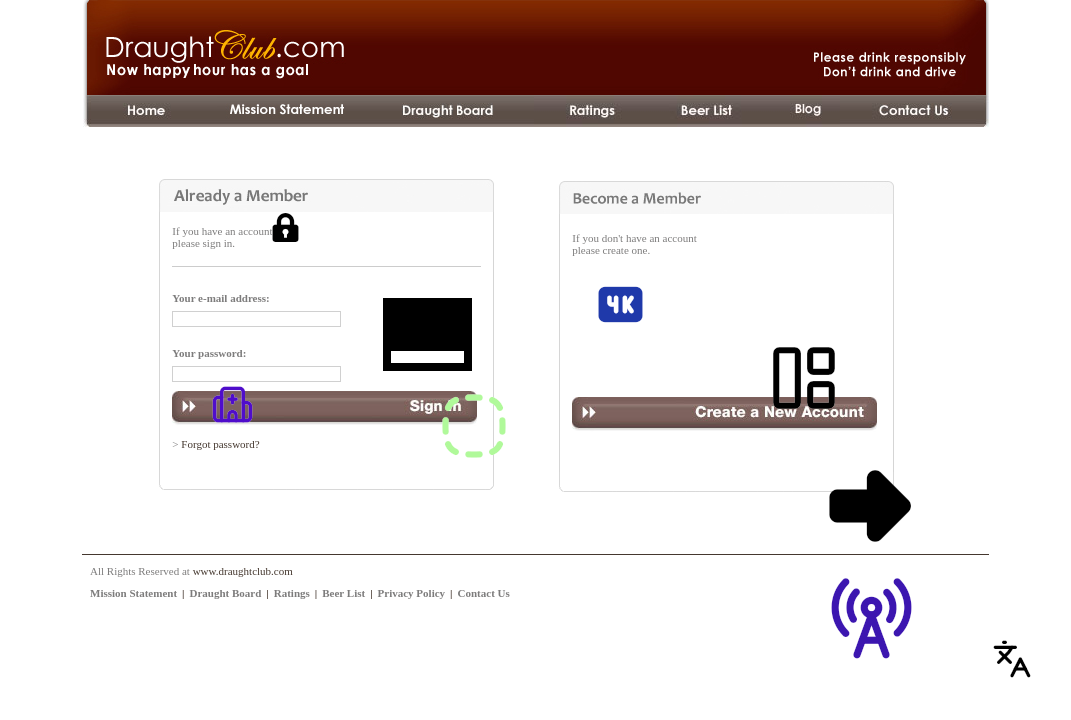 The image size is (1071, 720). I want to click on broadcast or transmission status, so click(871, 618).